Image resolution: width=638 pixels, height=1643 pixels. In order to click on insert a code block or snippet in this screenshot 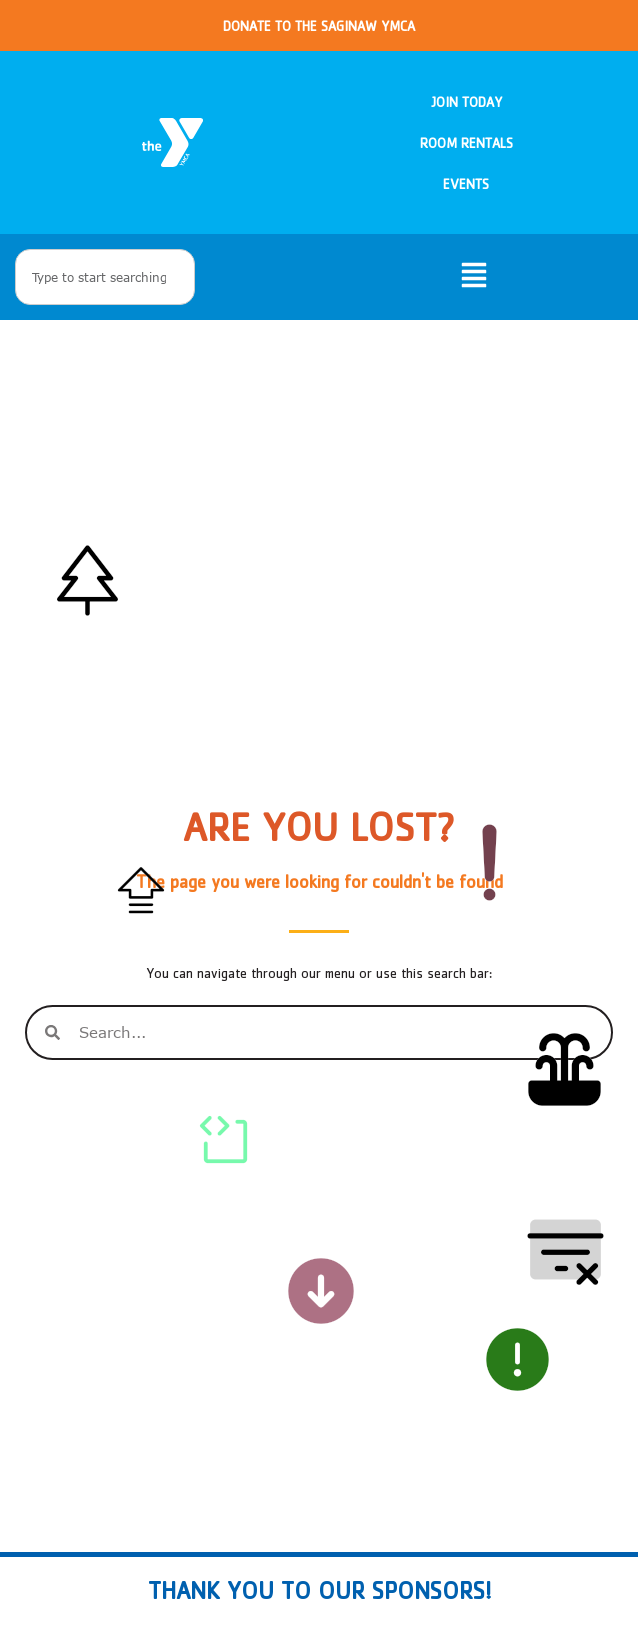, I will do `click(225, 1141)`.